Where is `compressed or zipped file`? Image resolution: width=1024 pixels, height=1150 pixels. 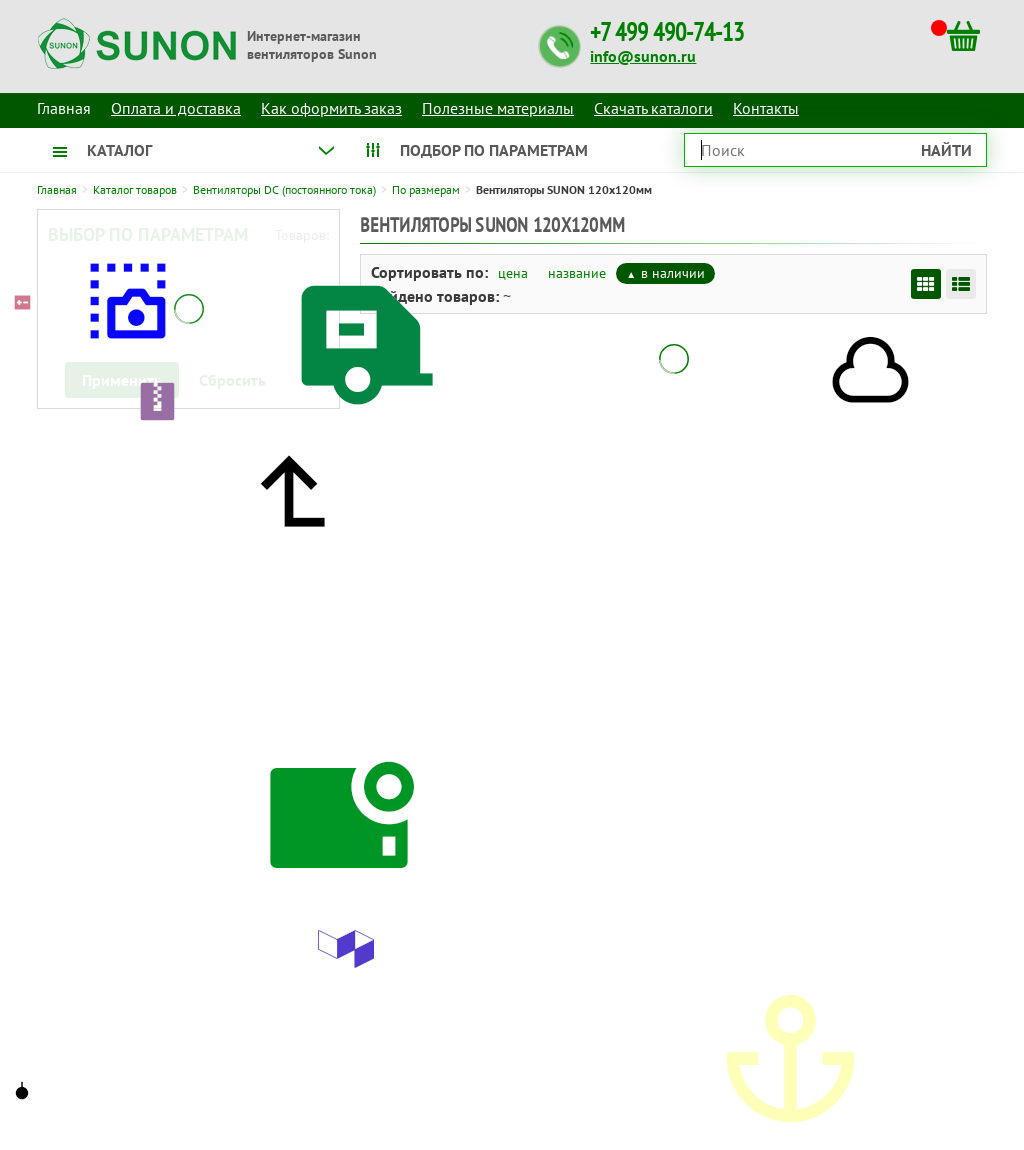
compressed or zipped file is located at coordinates (157, 401).